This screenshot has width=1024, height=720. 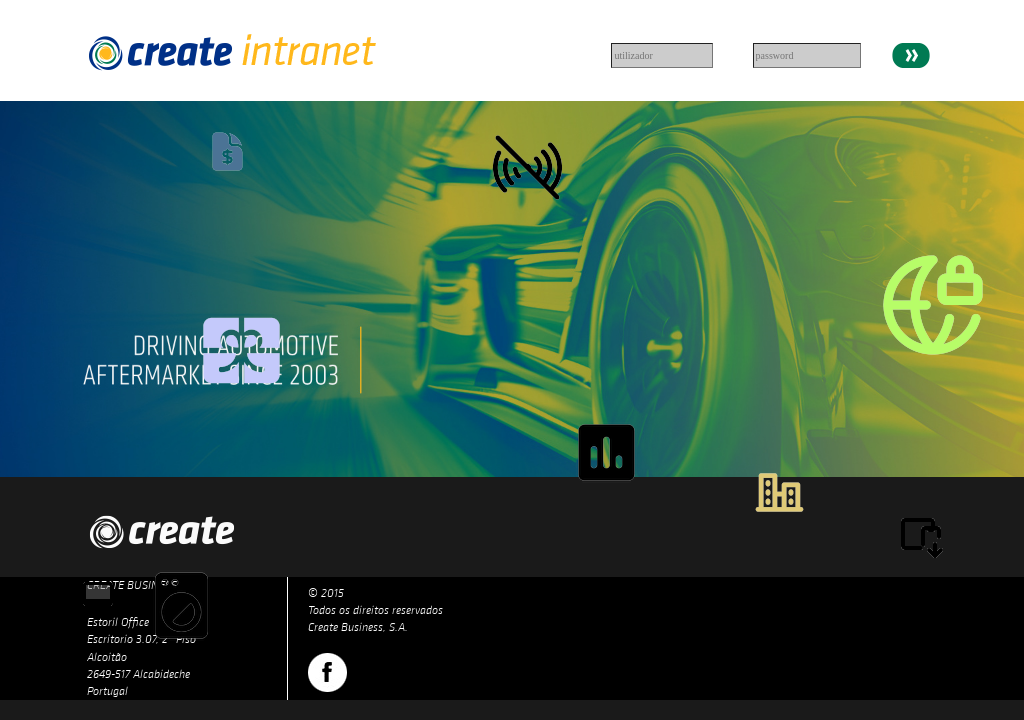 I want to click on view city or urban locations, so click(x=779, y=492).